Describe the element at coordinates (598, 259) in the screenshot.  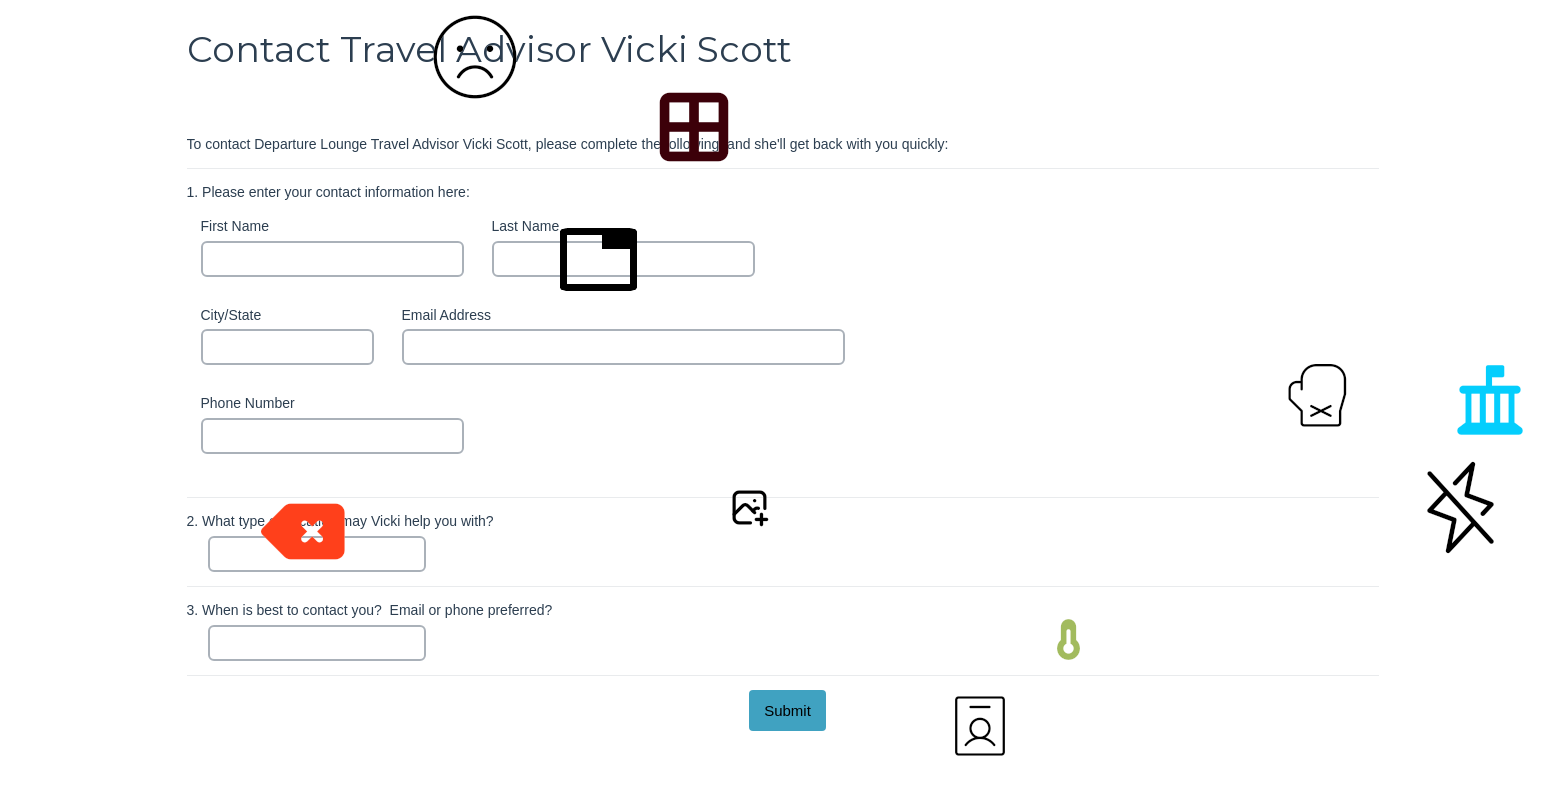
I see `open a new browser tab` at that location.